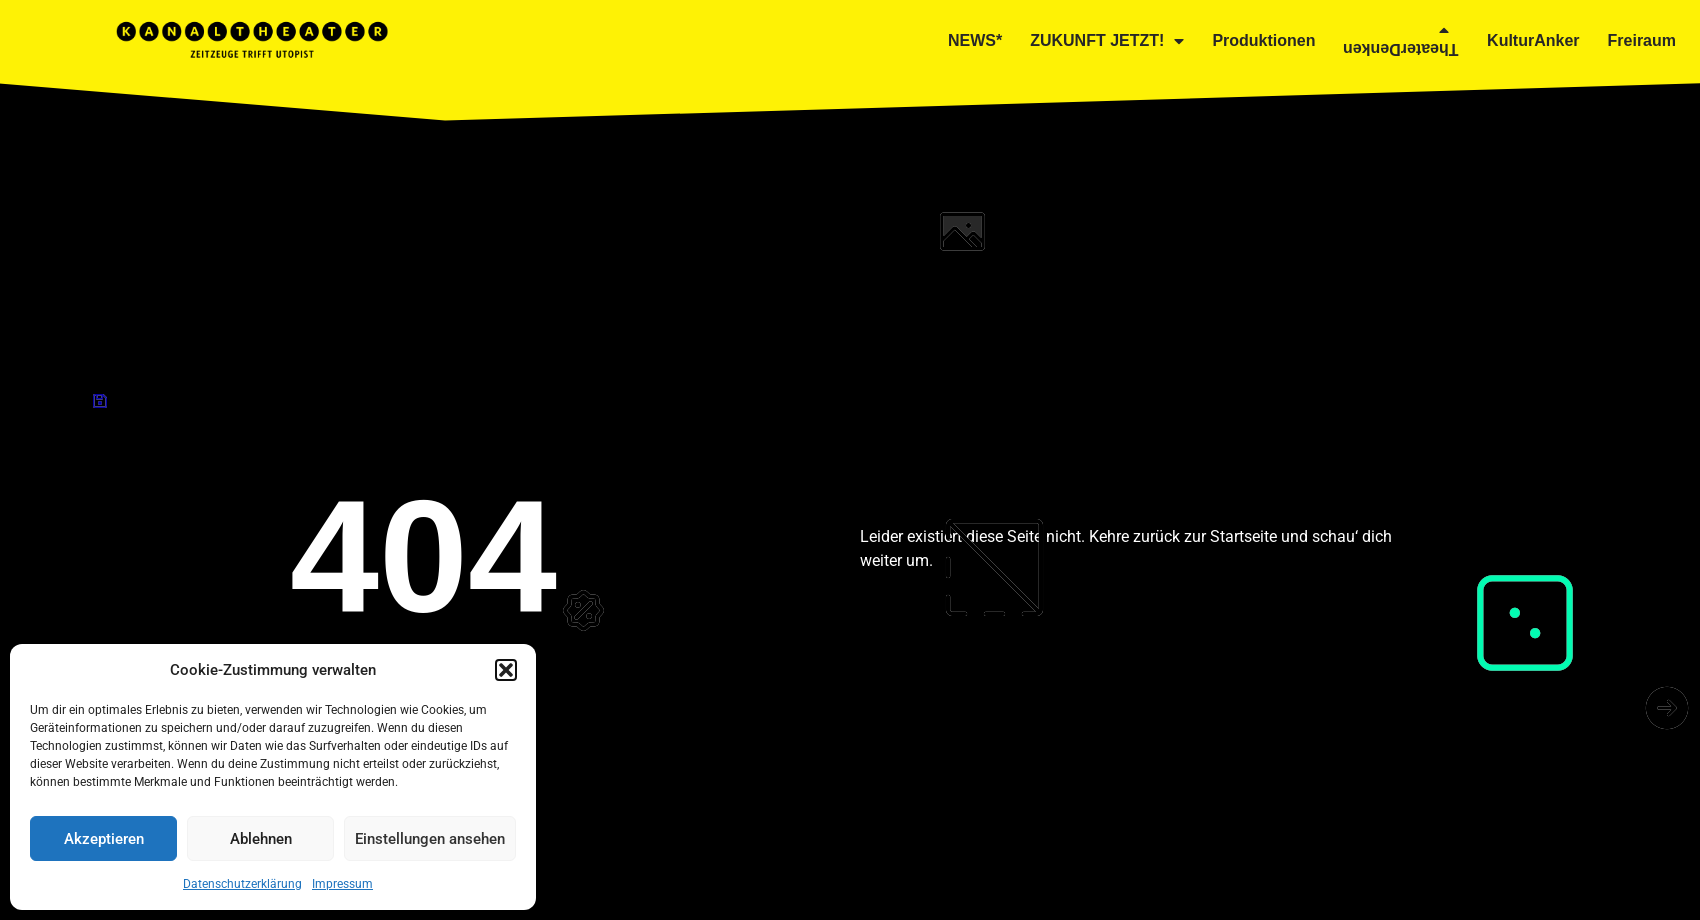 The width and height of the screenshot is (1700, 920). What do you see at coordinates (962, 231) in the screenshot?
I see `view or open an image file` at bounding box center [962, 231].